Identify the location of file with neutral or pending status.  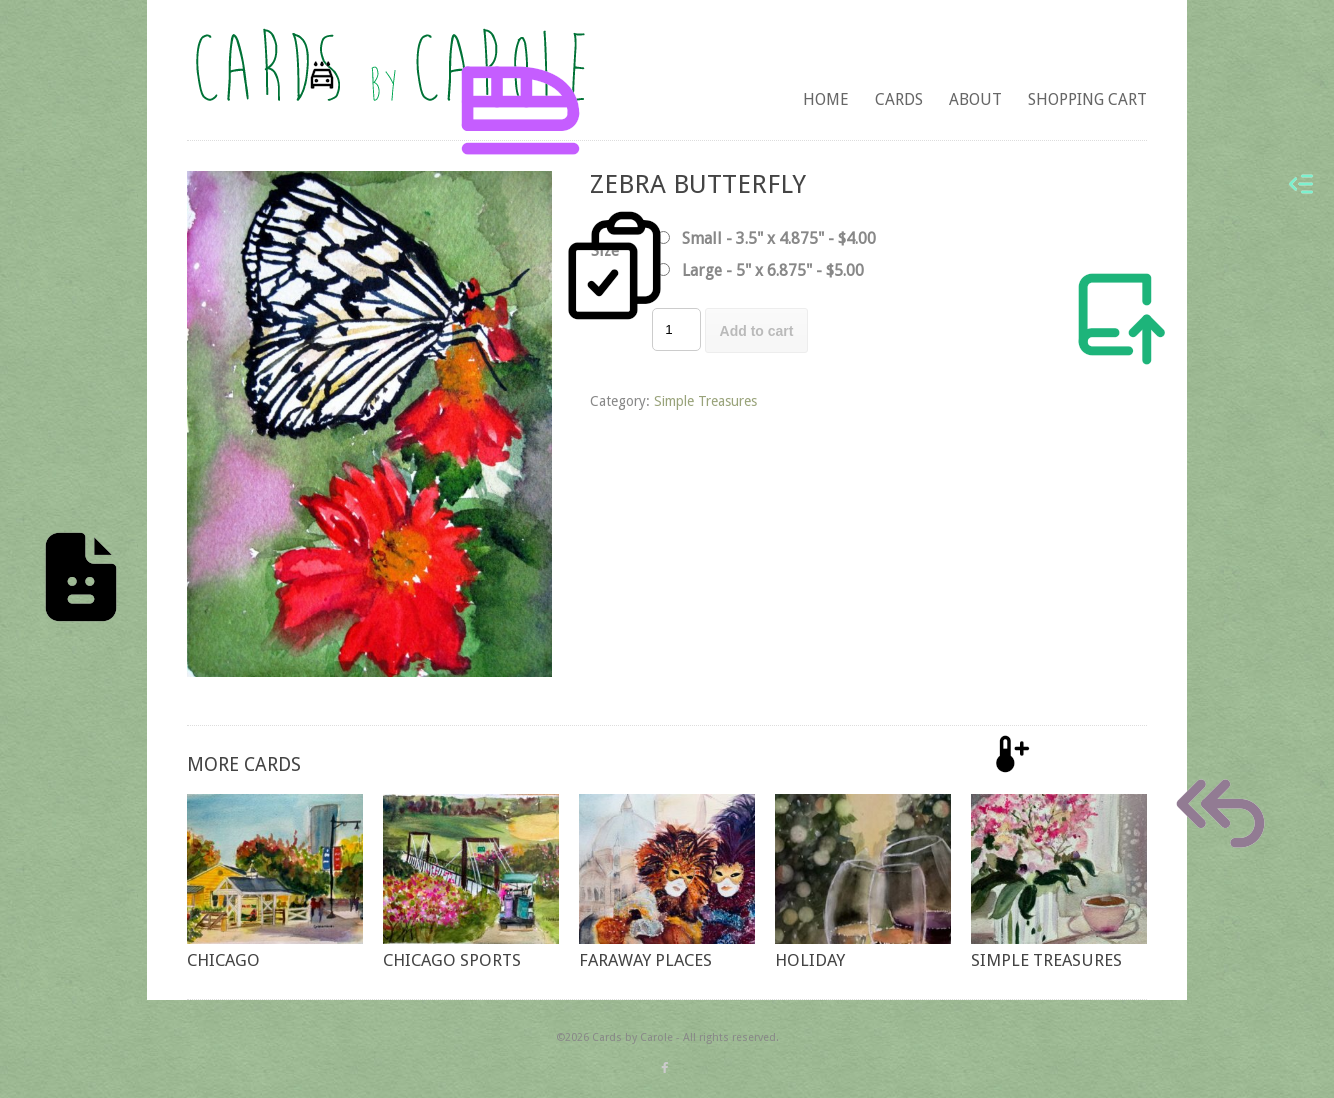
(81, 577).